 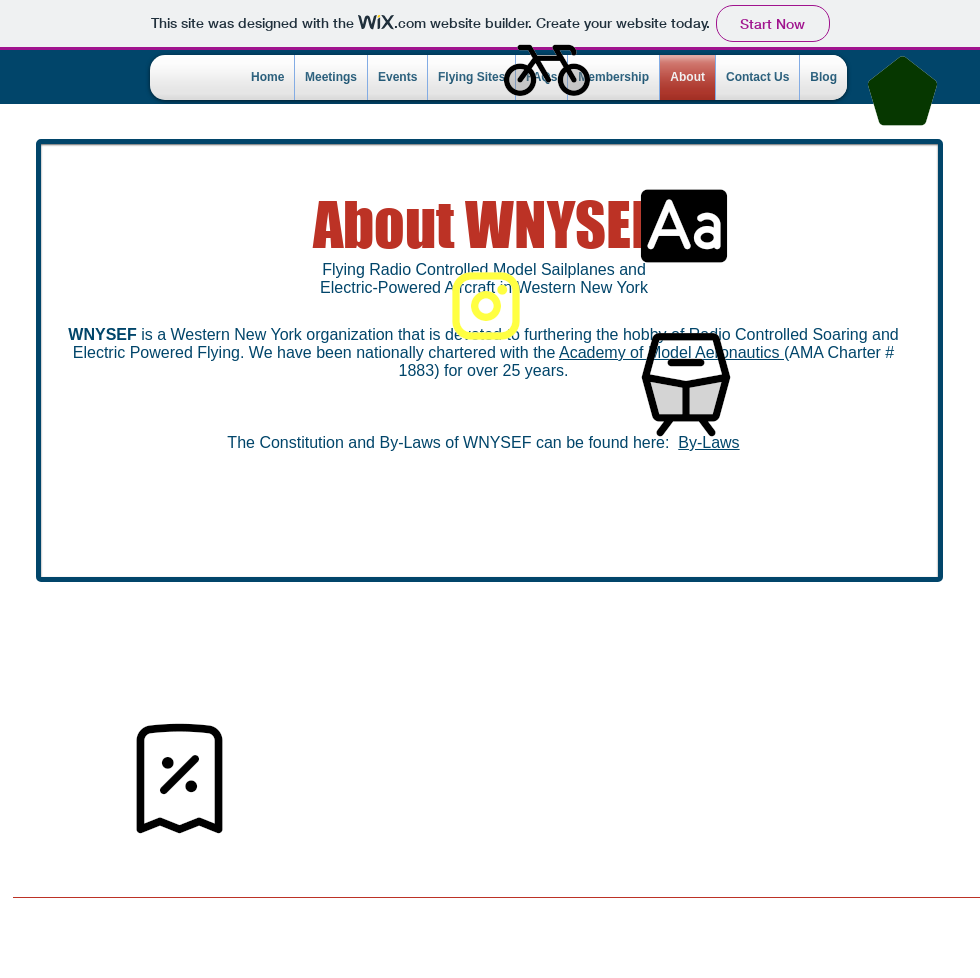 What do you see at coordinates (902, 93) in the screenshot?
I see `indicates a pentagon shape or geometric element` at bounding box center [902, 93].